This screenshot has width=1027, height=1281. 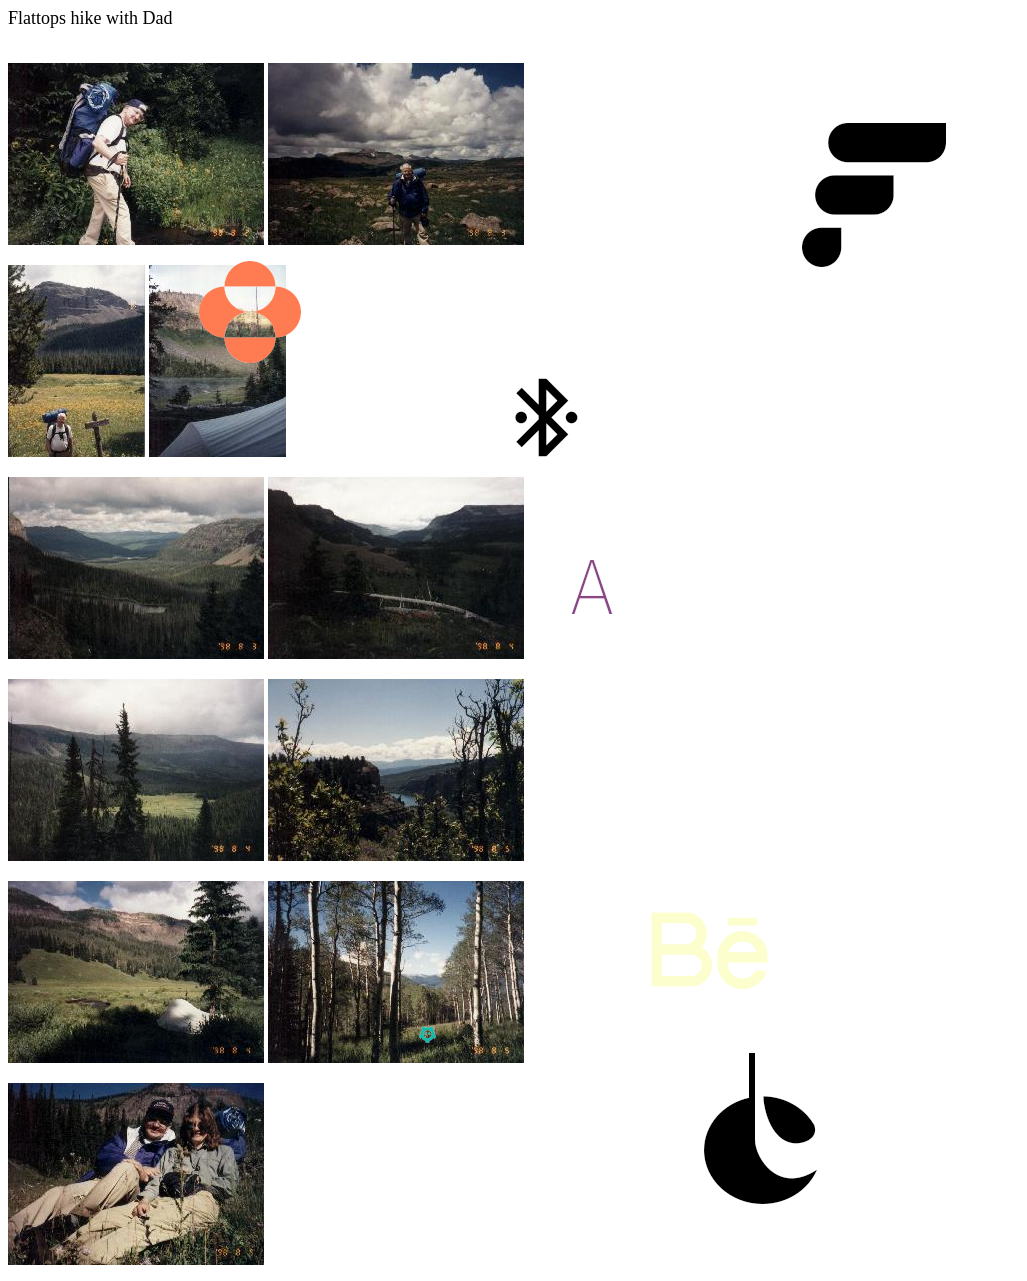 I want to click on flat.io logo, so click(x=874, y=195).